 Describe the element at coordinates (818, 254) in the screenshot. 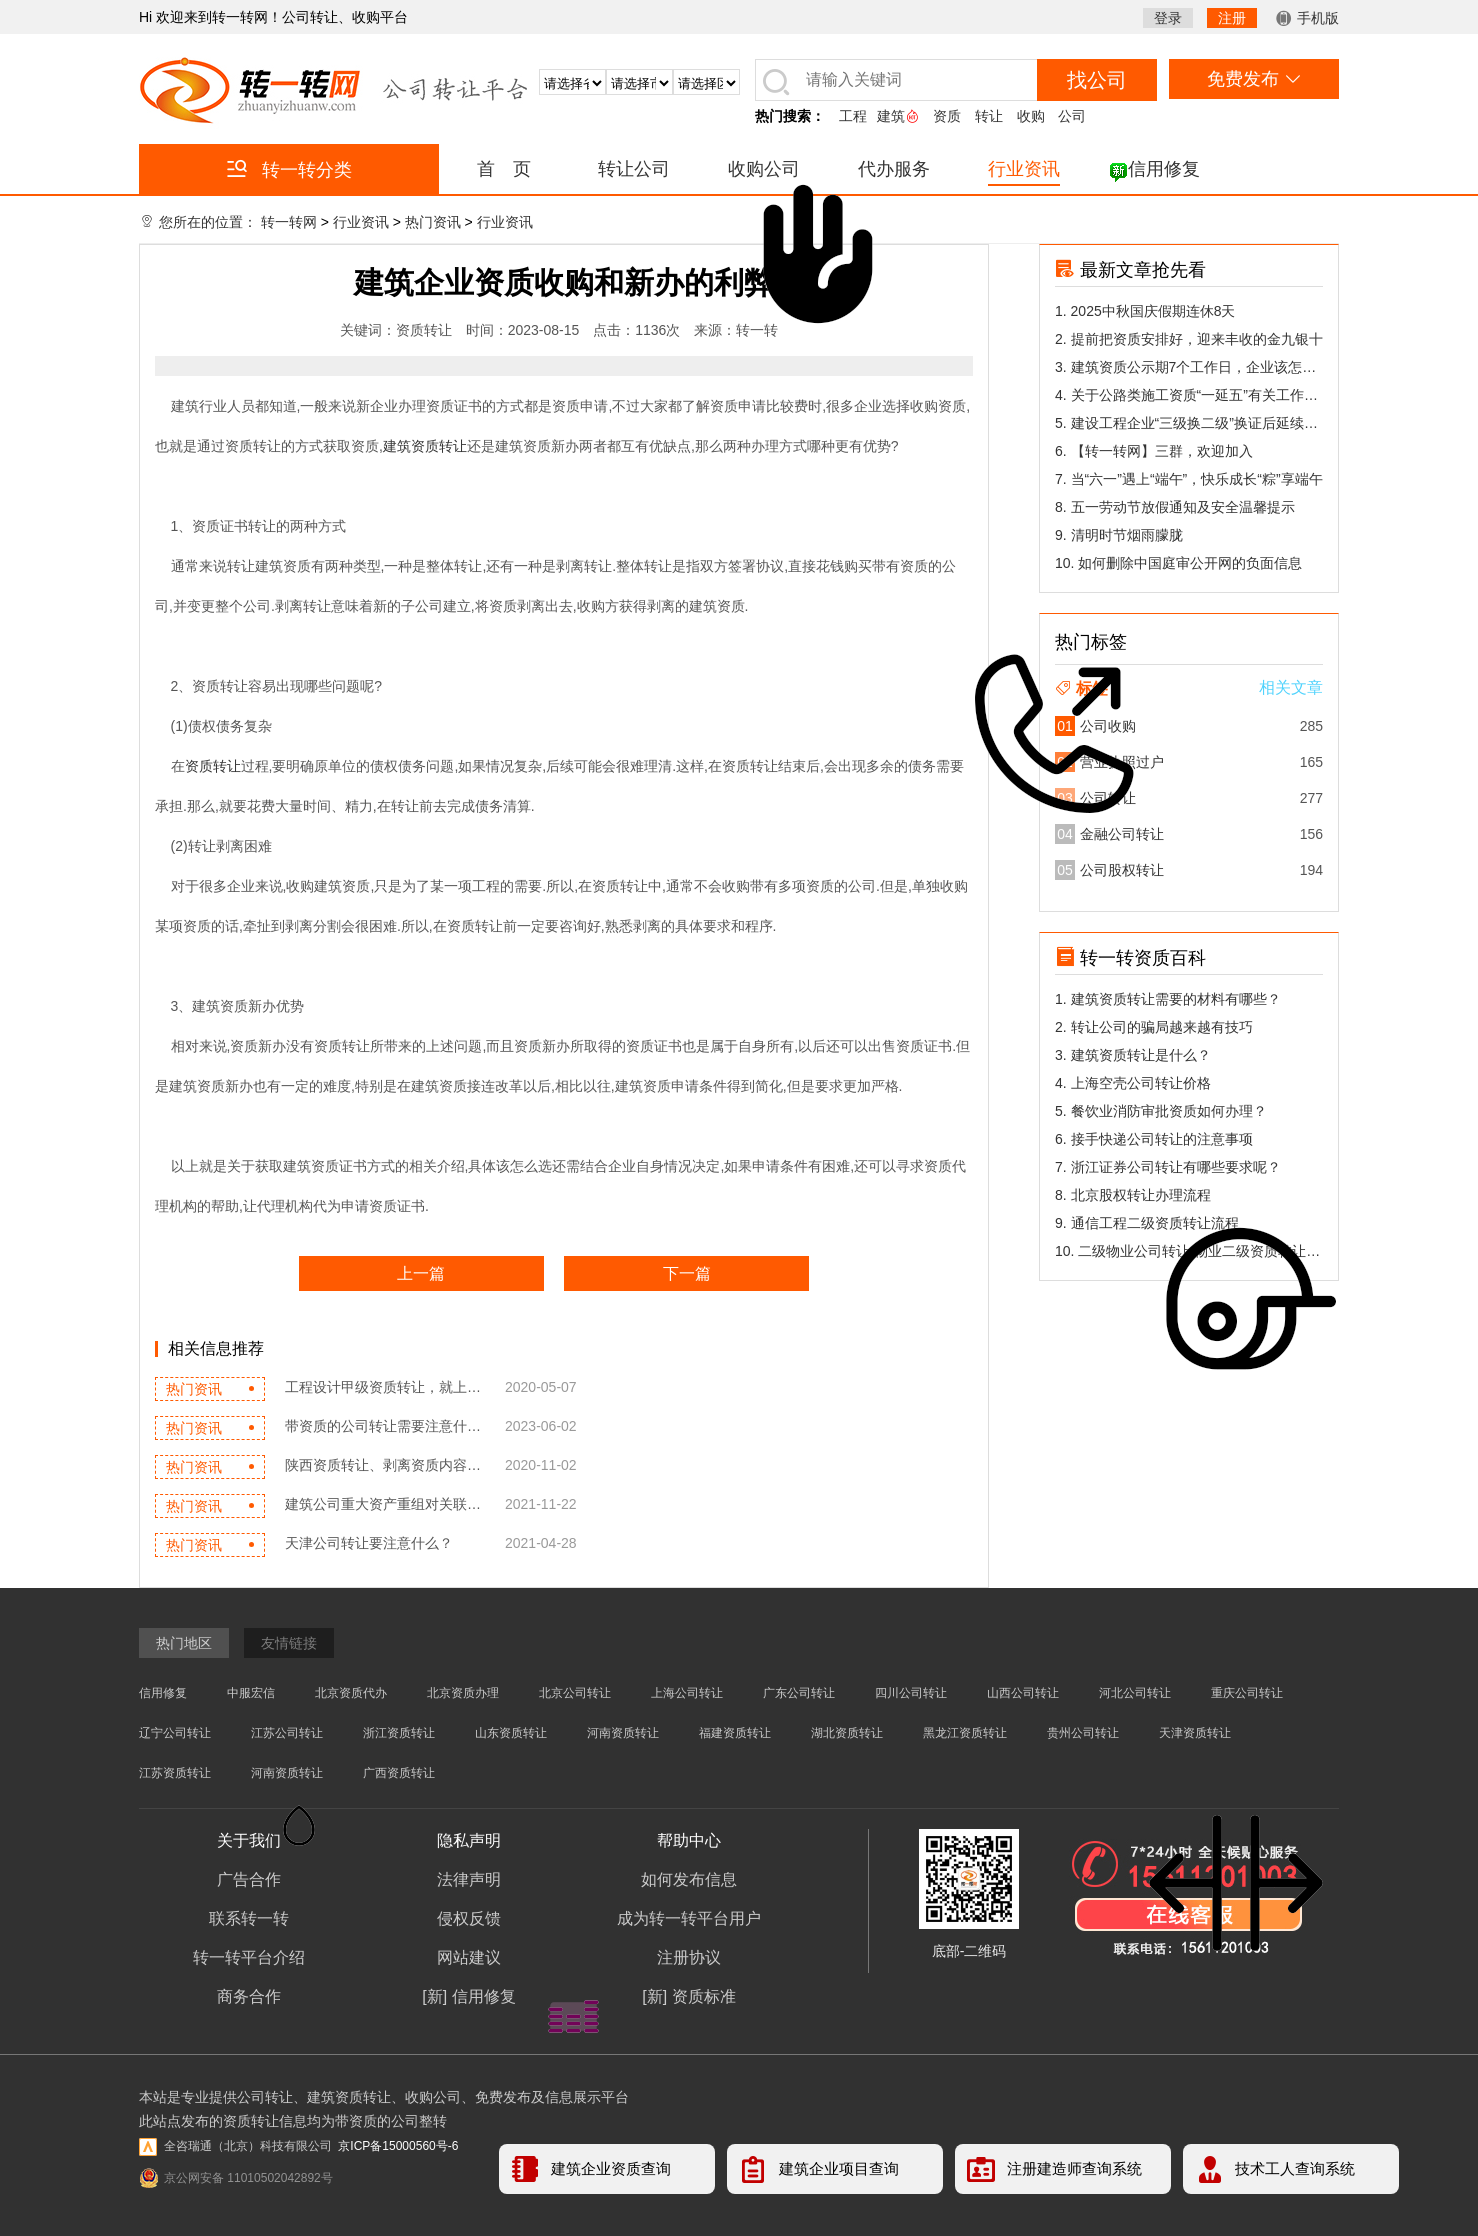

I see `stop or halt an action` at that location.